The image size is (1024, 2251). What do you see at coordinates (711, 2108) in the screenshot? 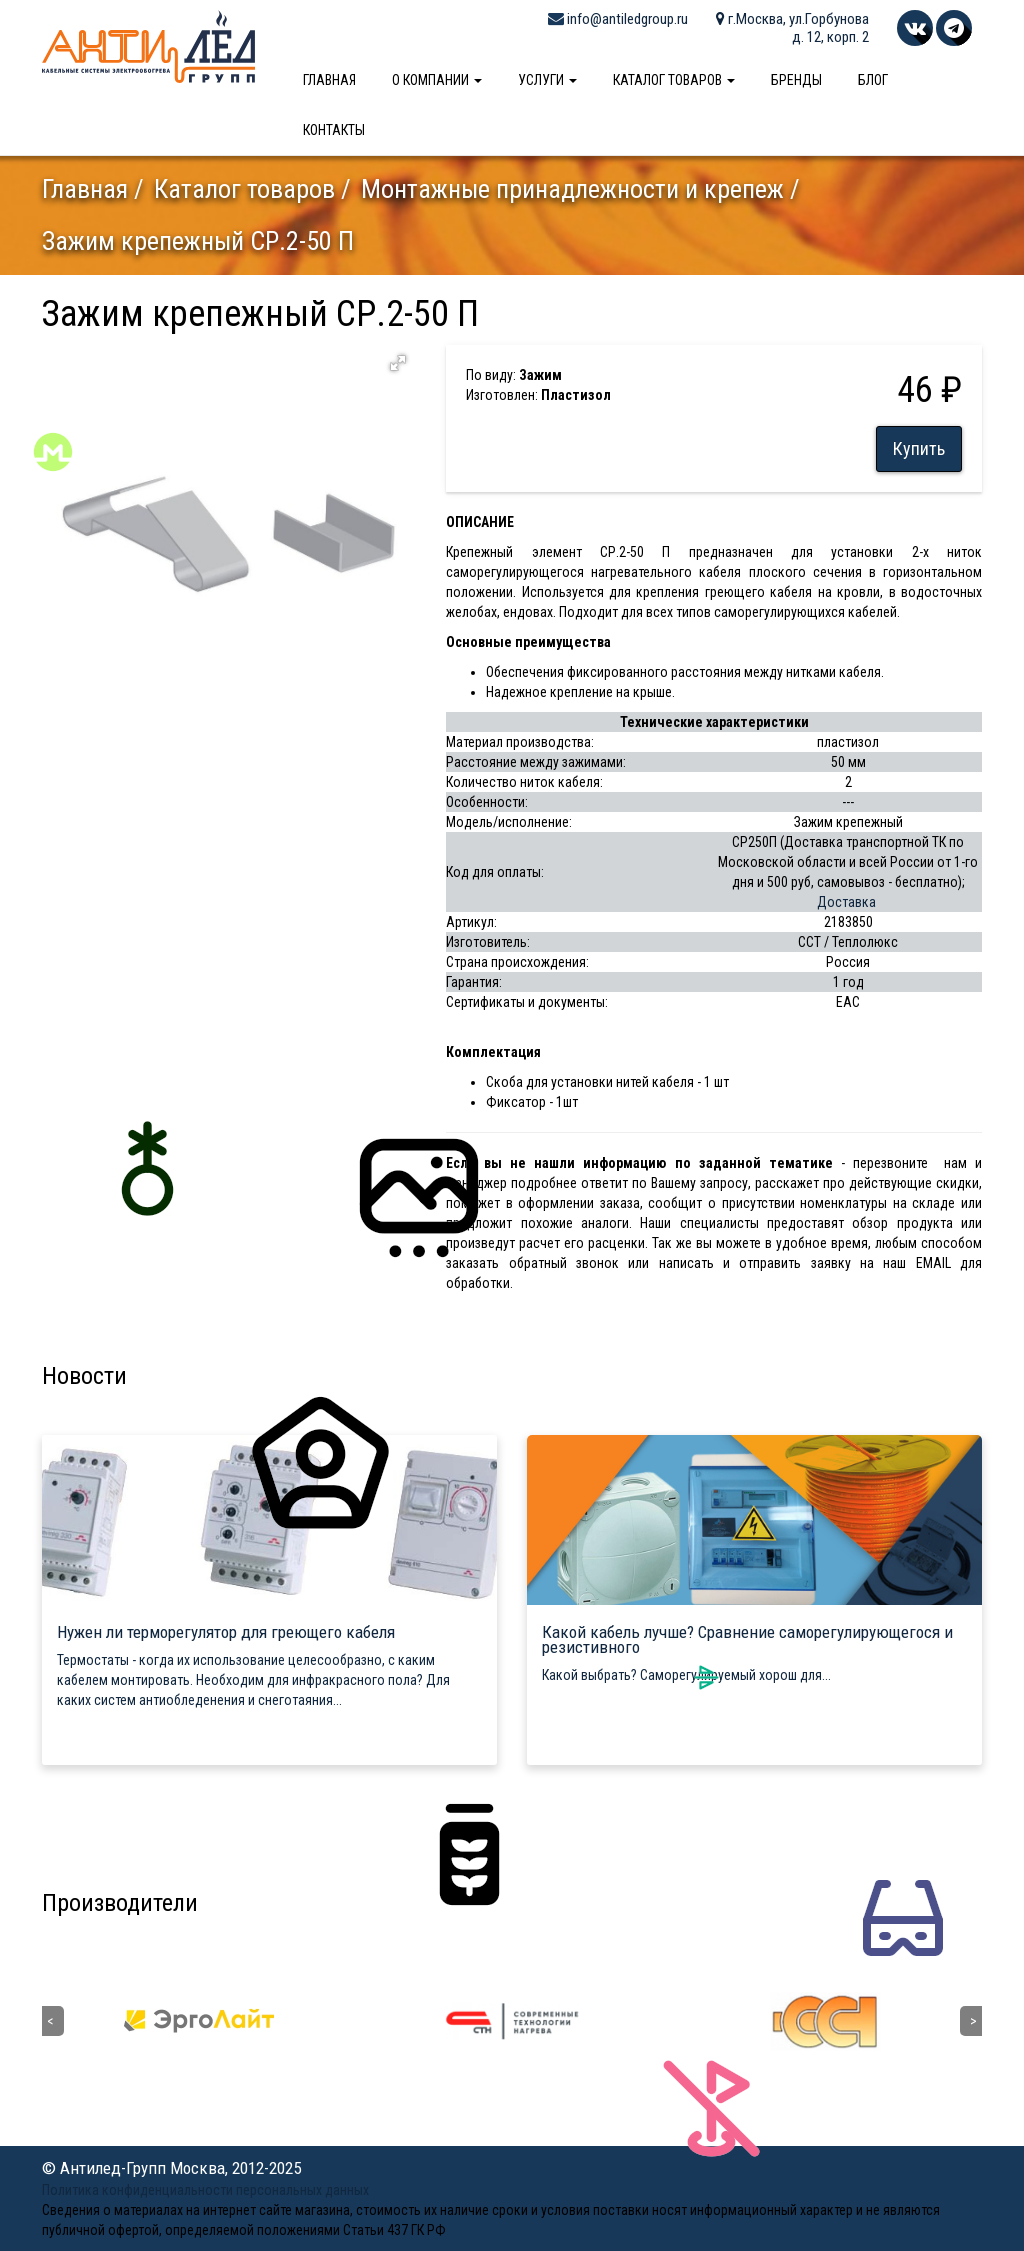
I see `golf feature unavailable or disabled` at bounding box center [711, 2108].